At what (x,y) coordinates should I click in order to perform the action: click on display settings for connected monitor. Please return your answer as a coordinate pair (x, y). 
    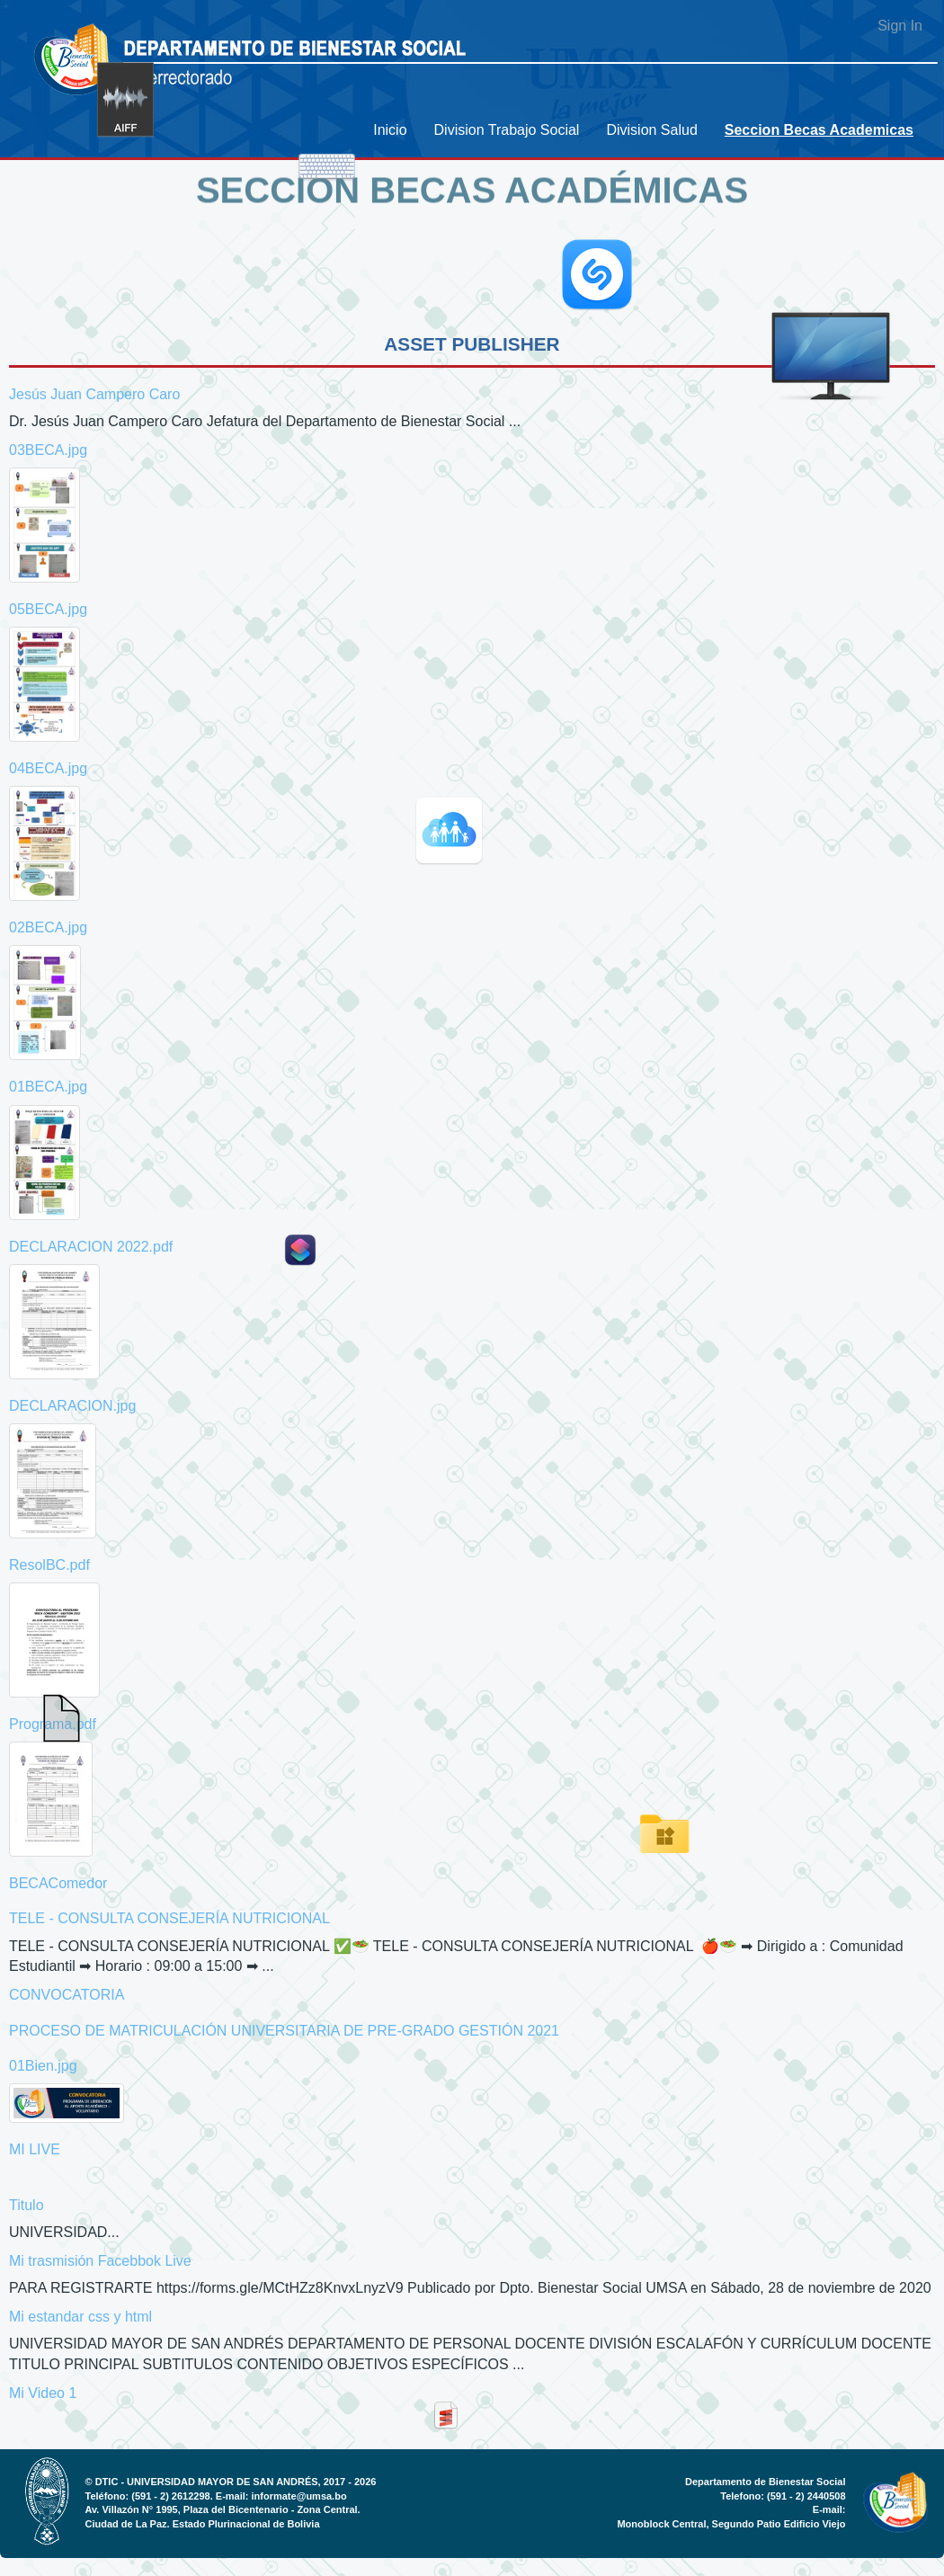
    Looking at the image, I should click on (831, 343).